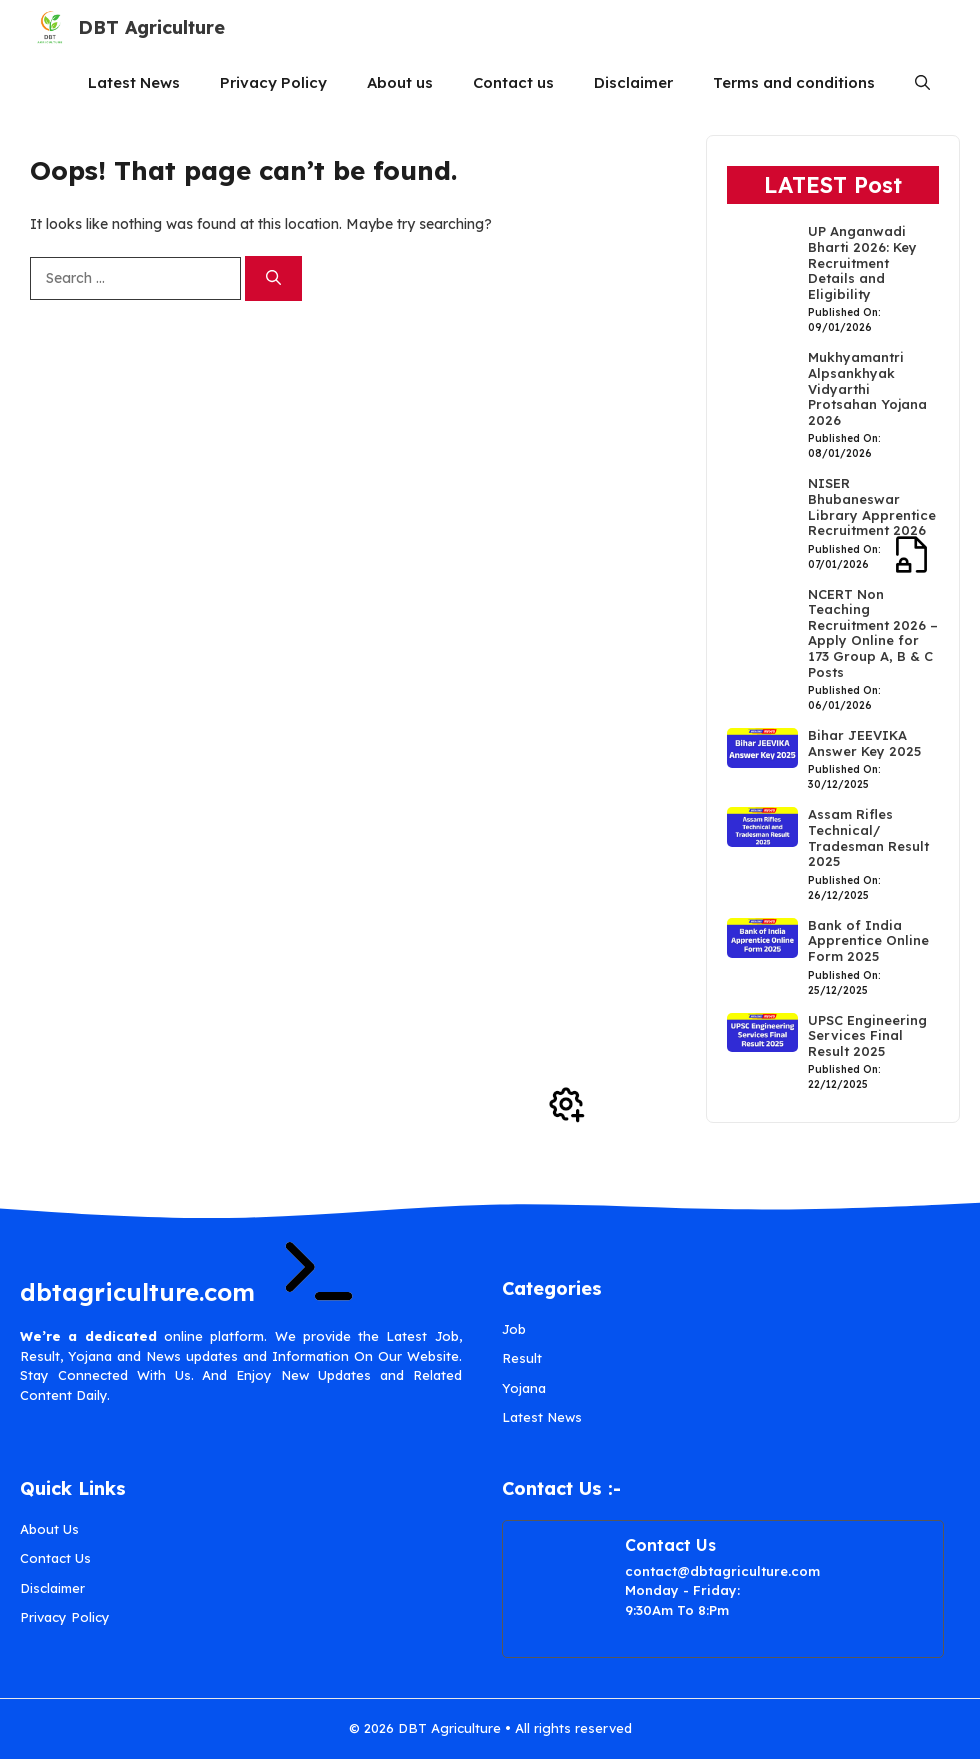 The image size is (980, 1759). Describe the element at coordinates (566, 1104) in the screenshot. I see `add new settings or preferences` at that location.